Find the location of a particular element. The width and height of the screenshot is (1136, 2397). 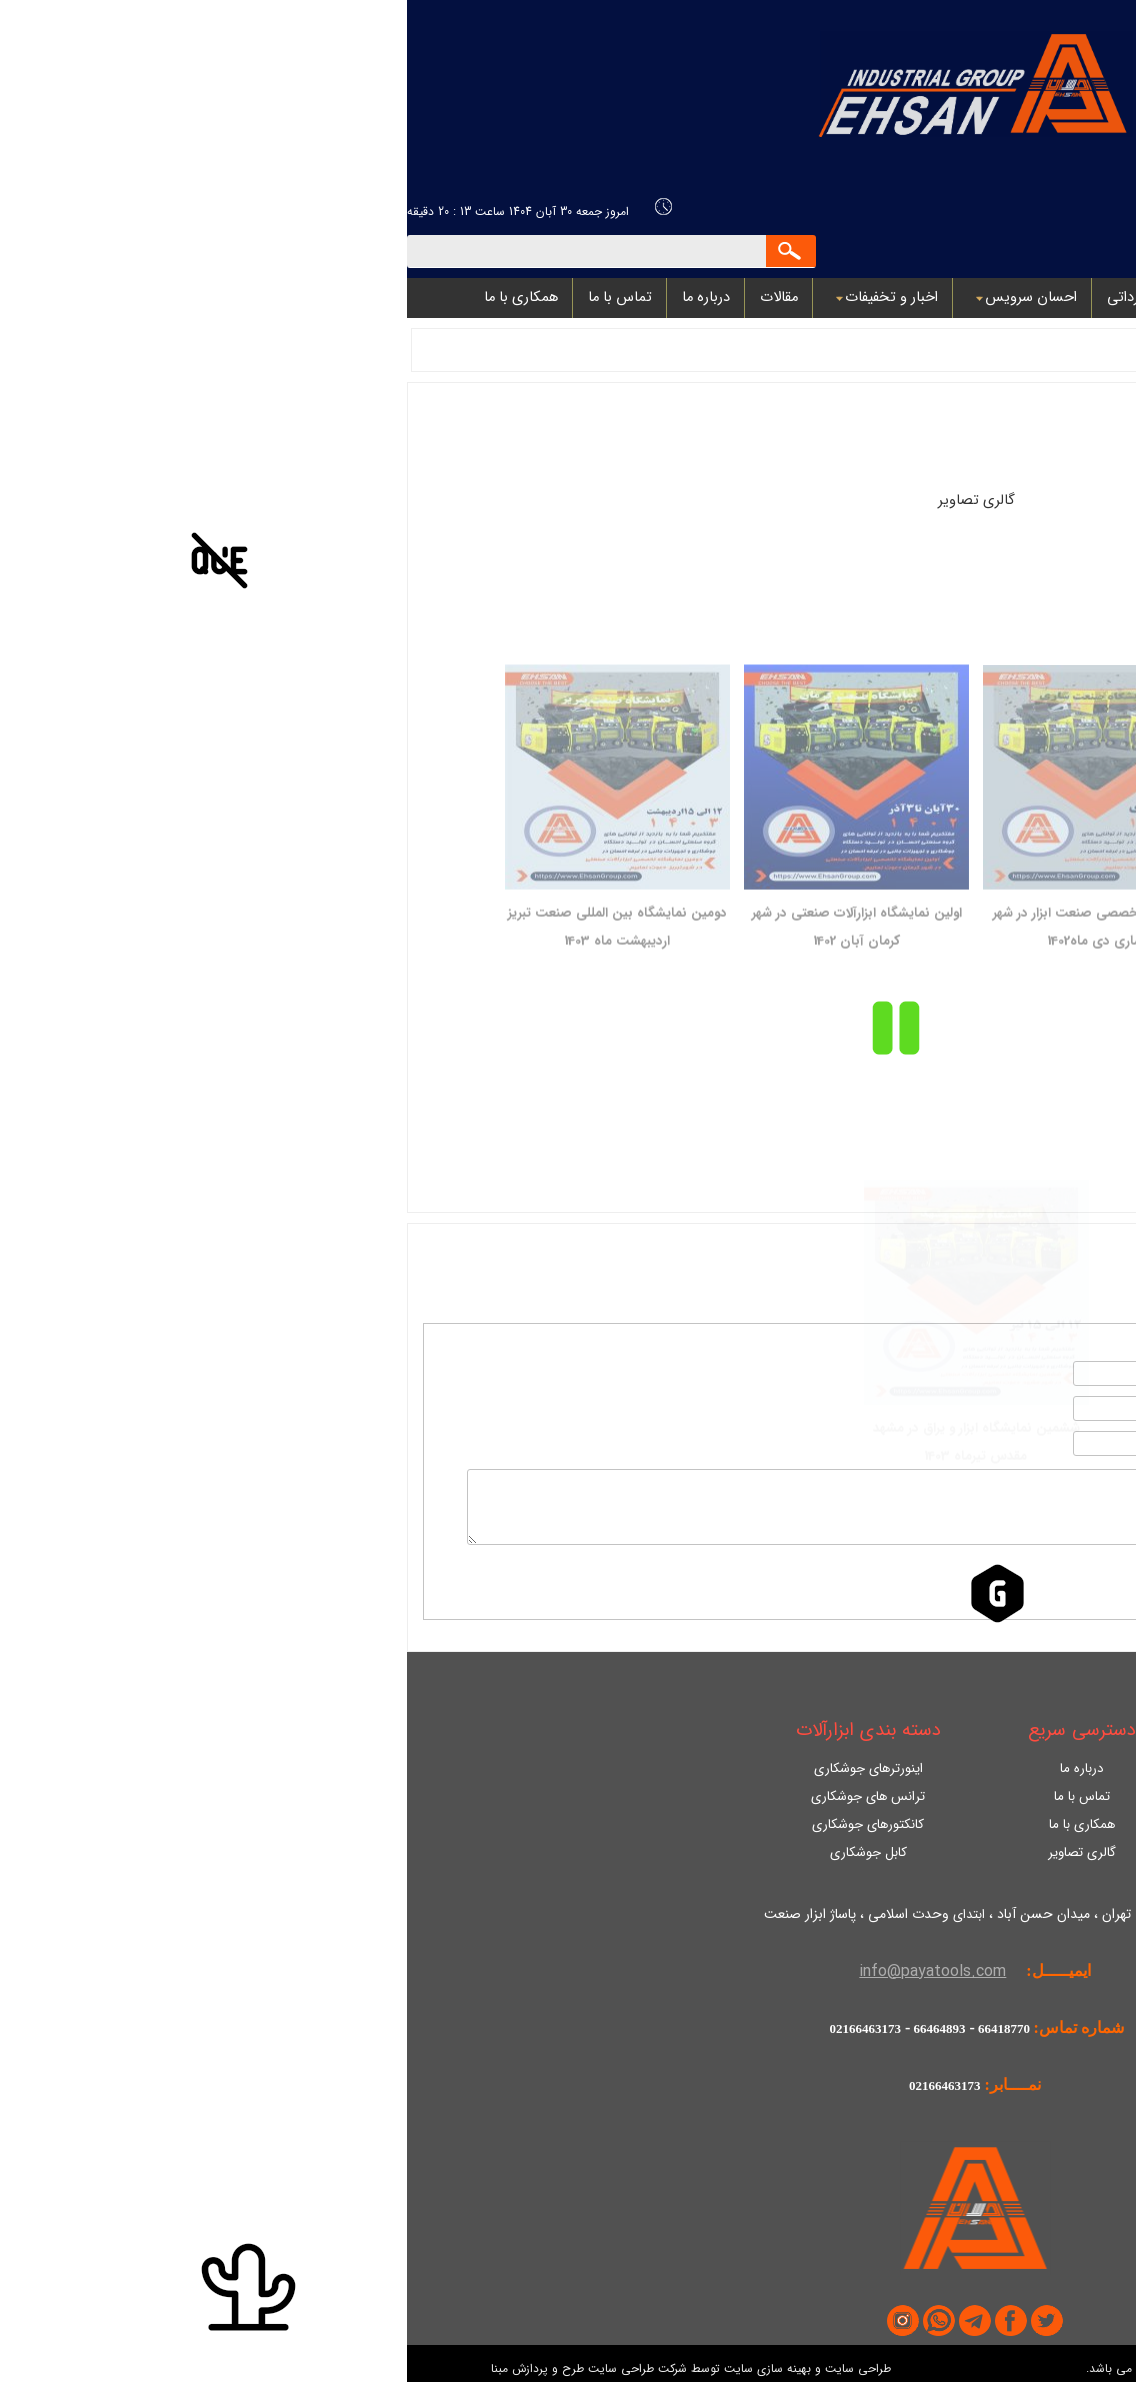

pause media playback is located at coordinates (896, 1028).